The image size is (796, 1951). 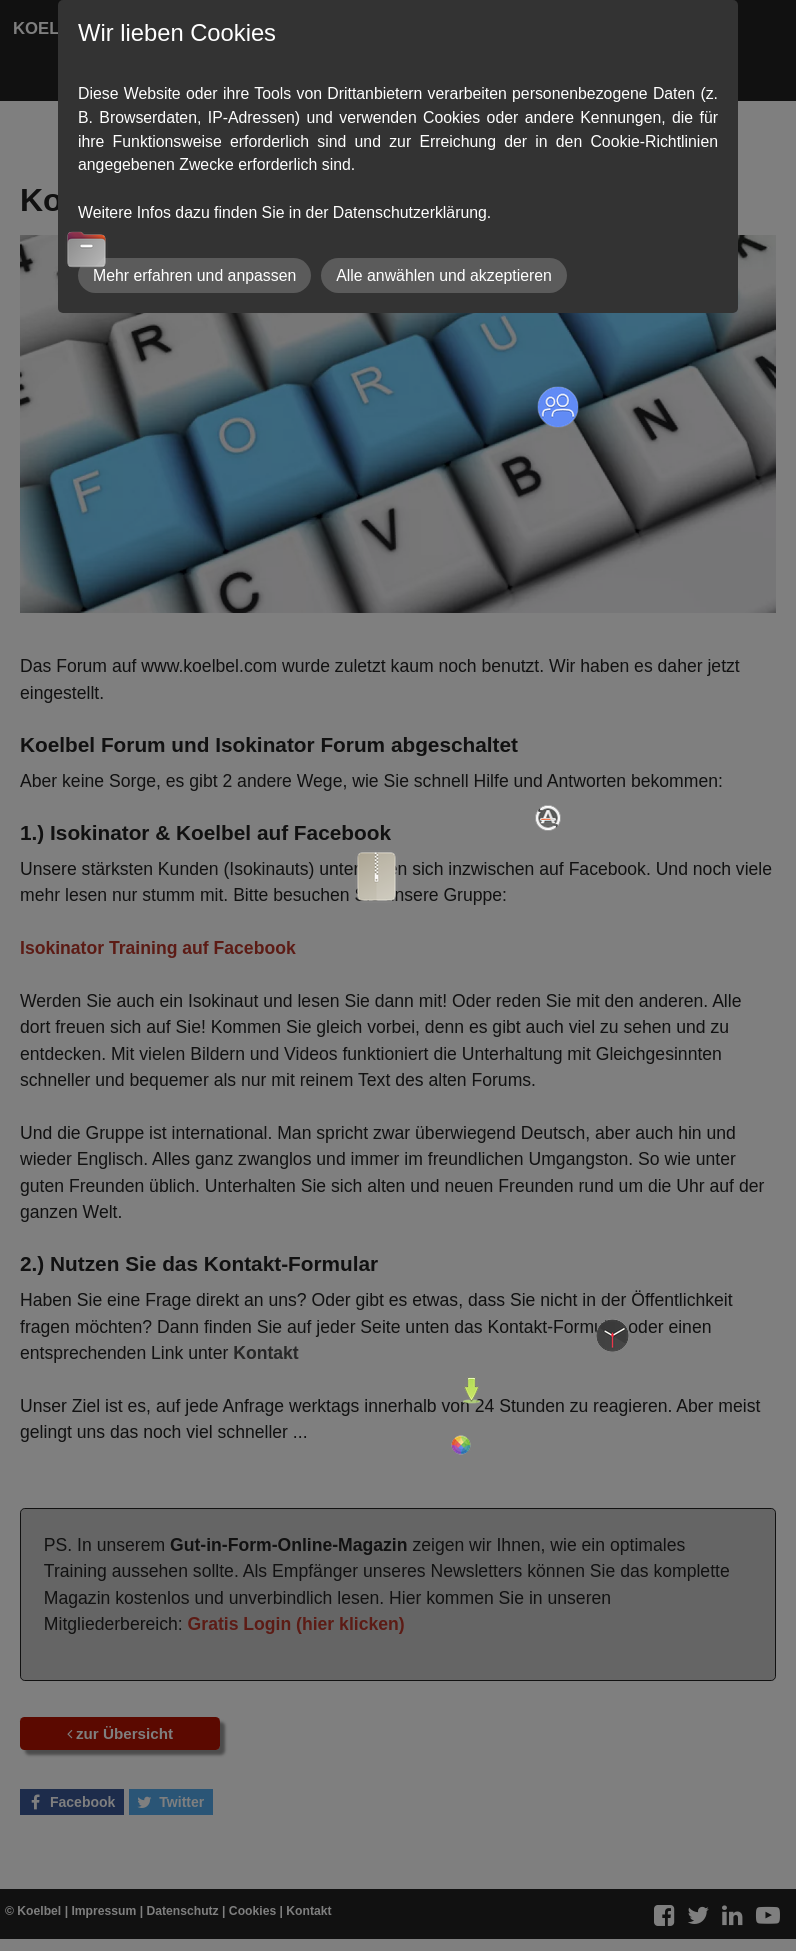 I want to click on open color picker tool, so click(x=461, y=1445).